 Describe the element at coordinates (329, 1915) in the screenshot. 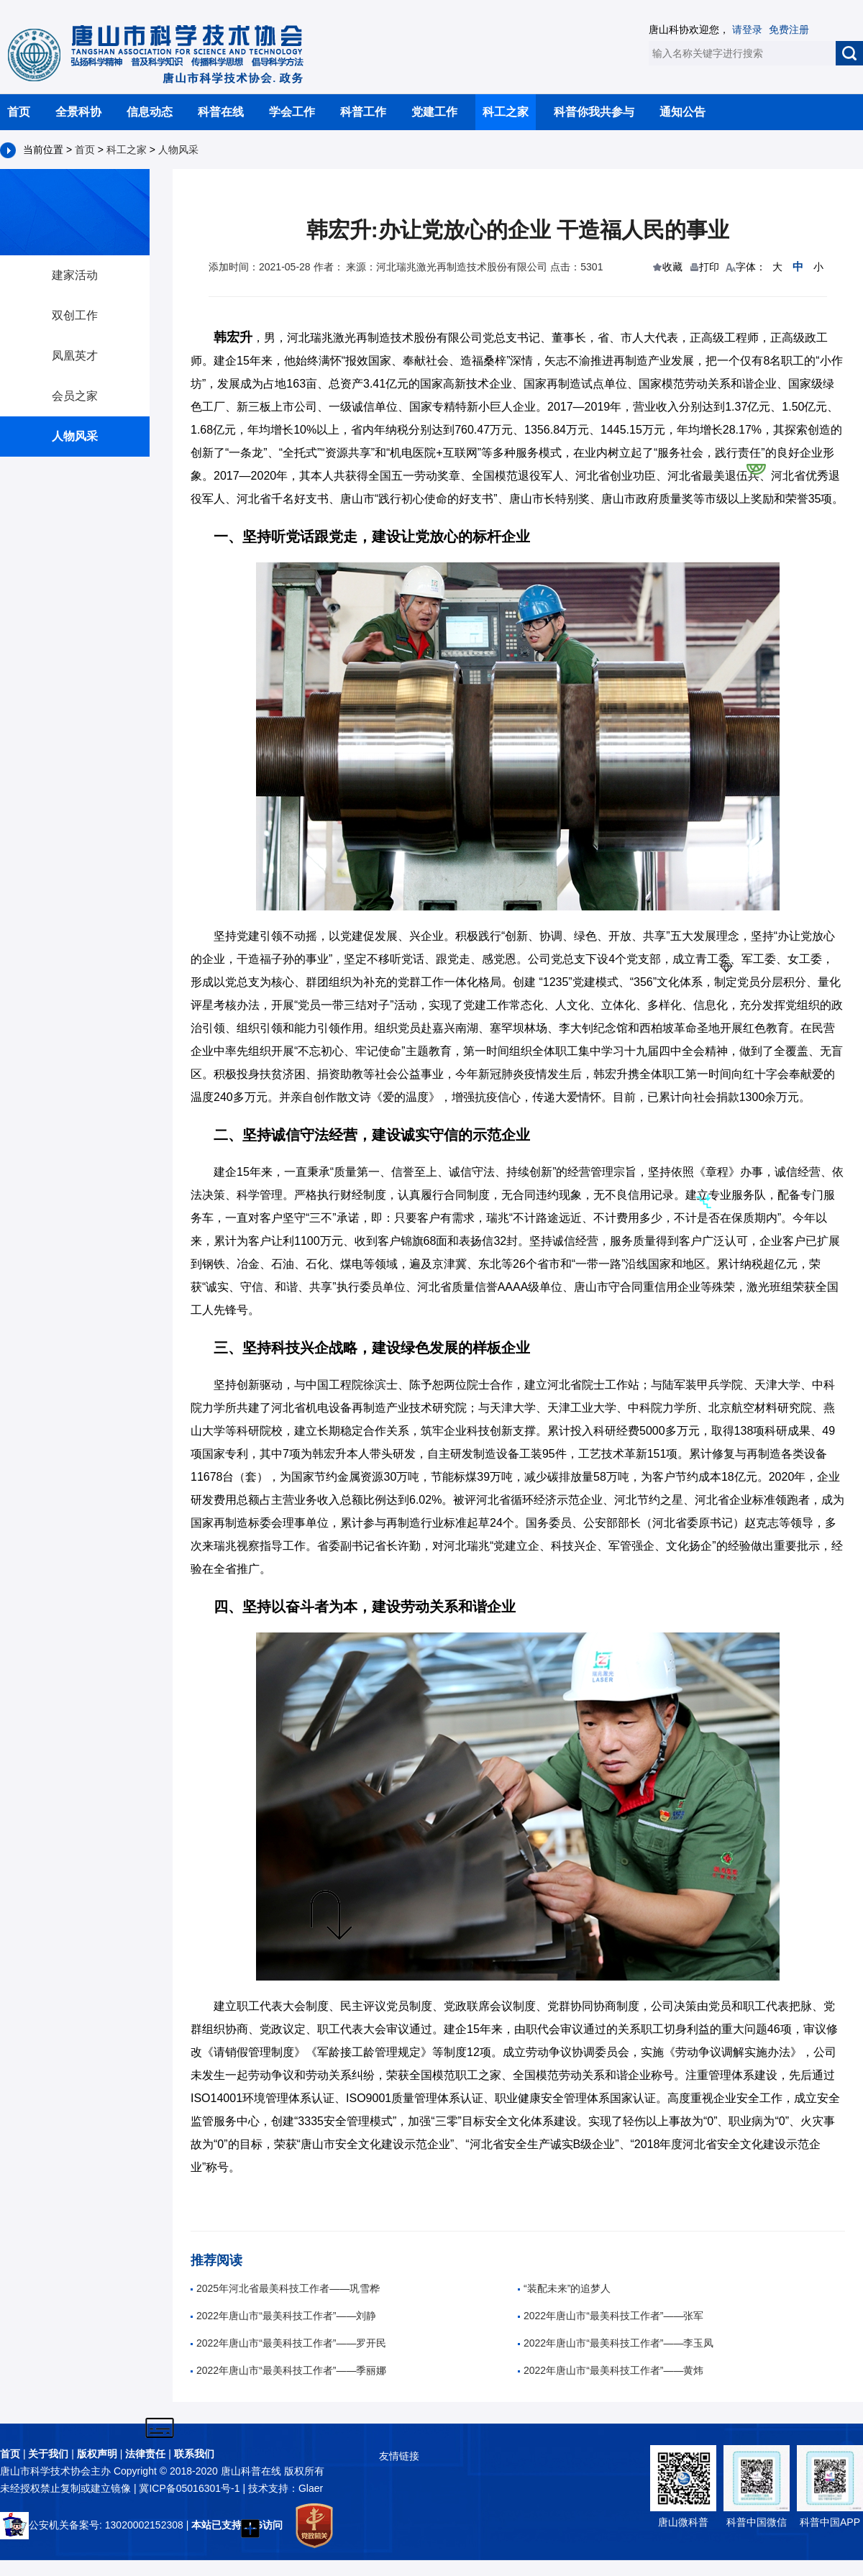

I see `redo or repeat last action` at that location.